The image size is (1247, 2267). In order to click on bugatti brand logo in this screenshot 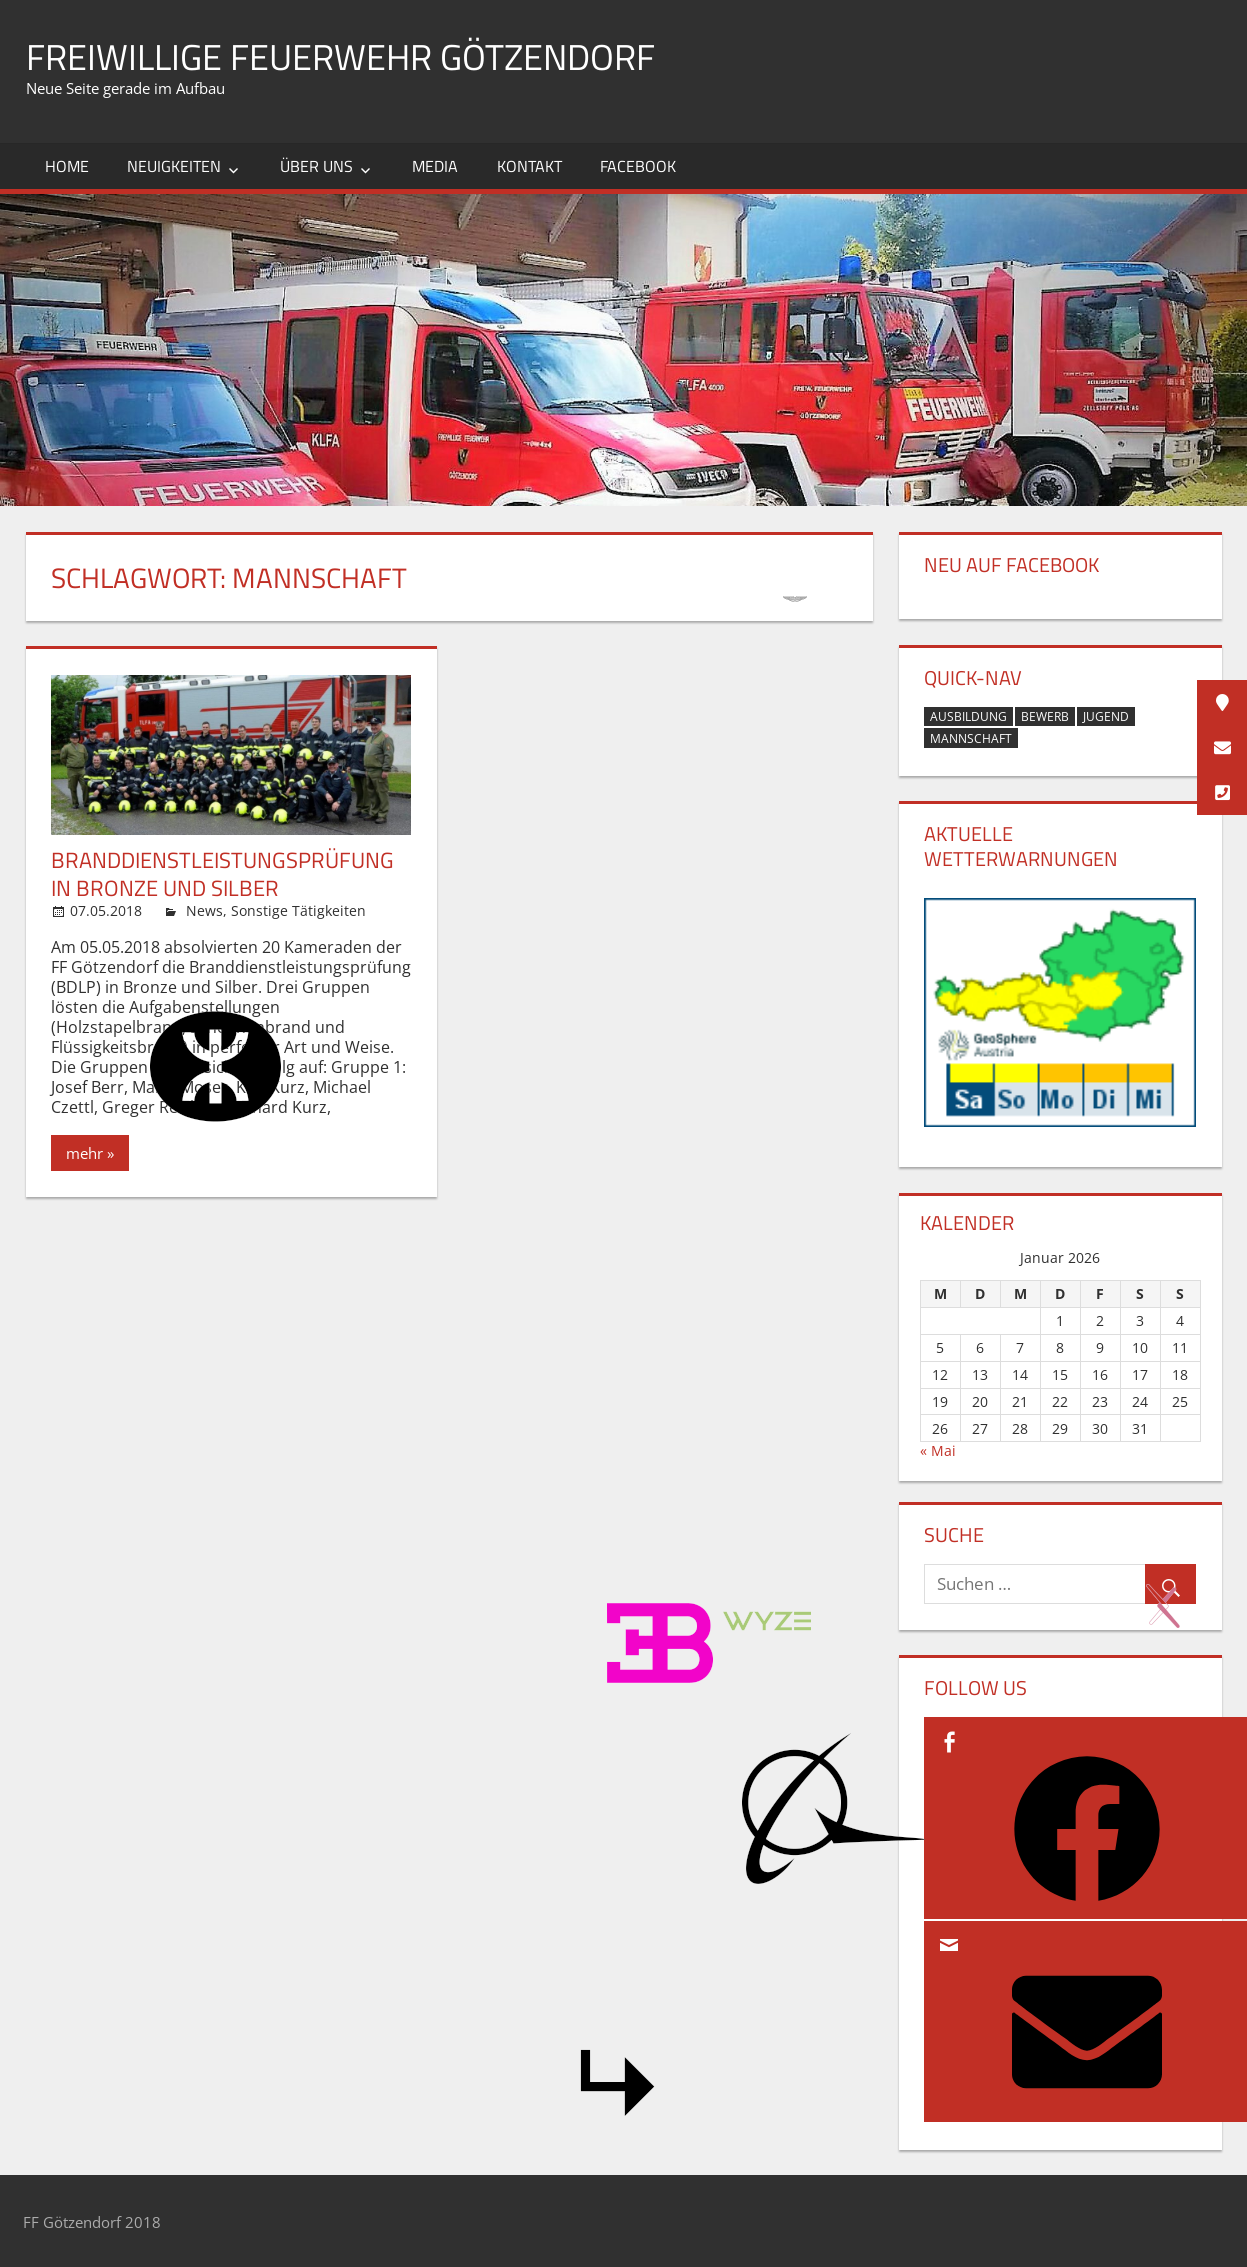, I will do `click(660, 1643)`.